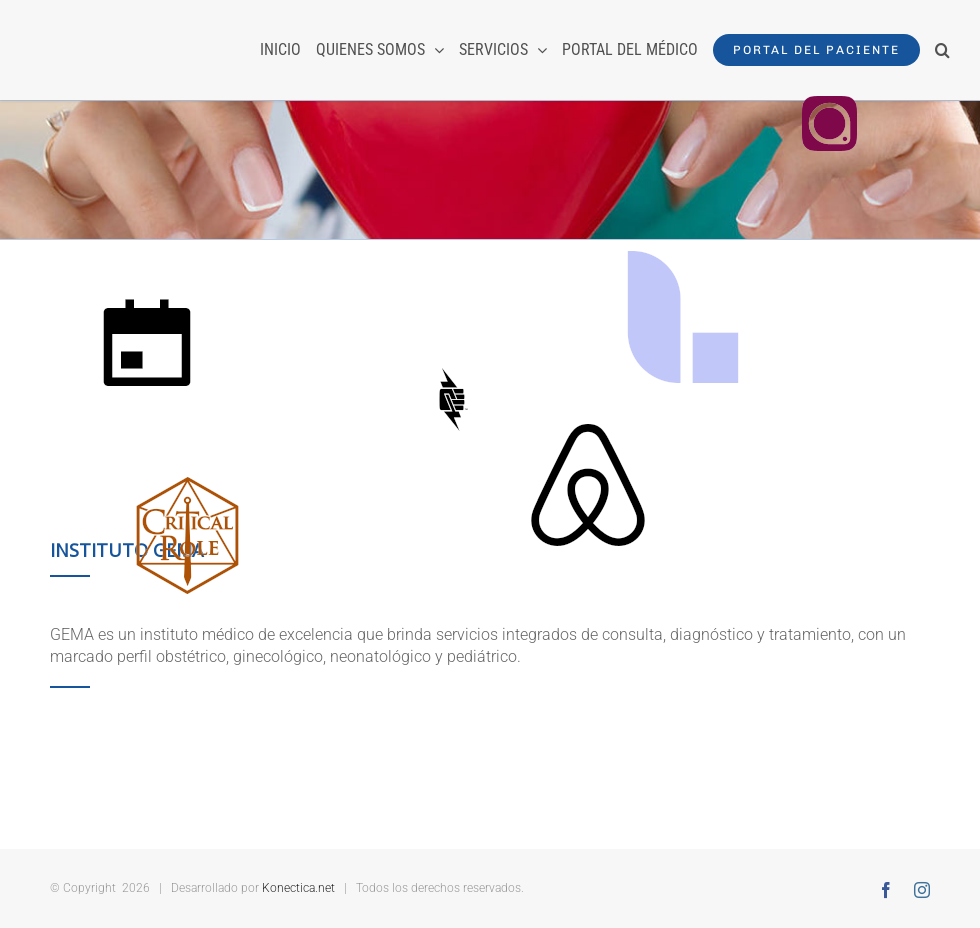  I want to click on logstash data processing pipeline logo, so click(683, 317).